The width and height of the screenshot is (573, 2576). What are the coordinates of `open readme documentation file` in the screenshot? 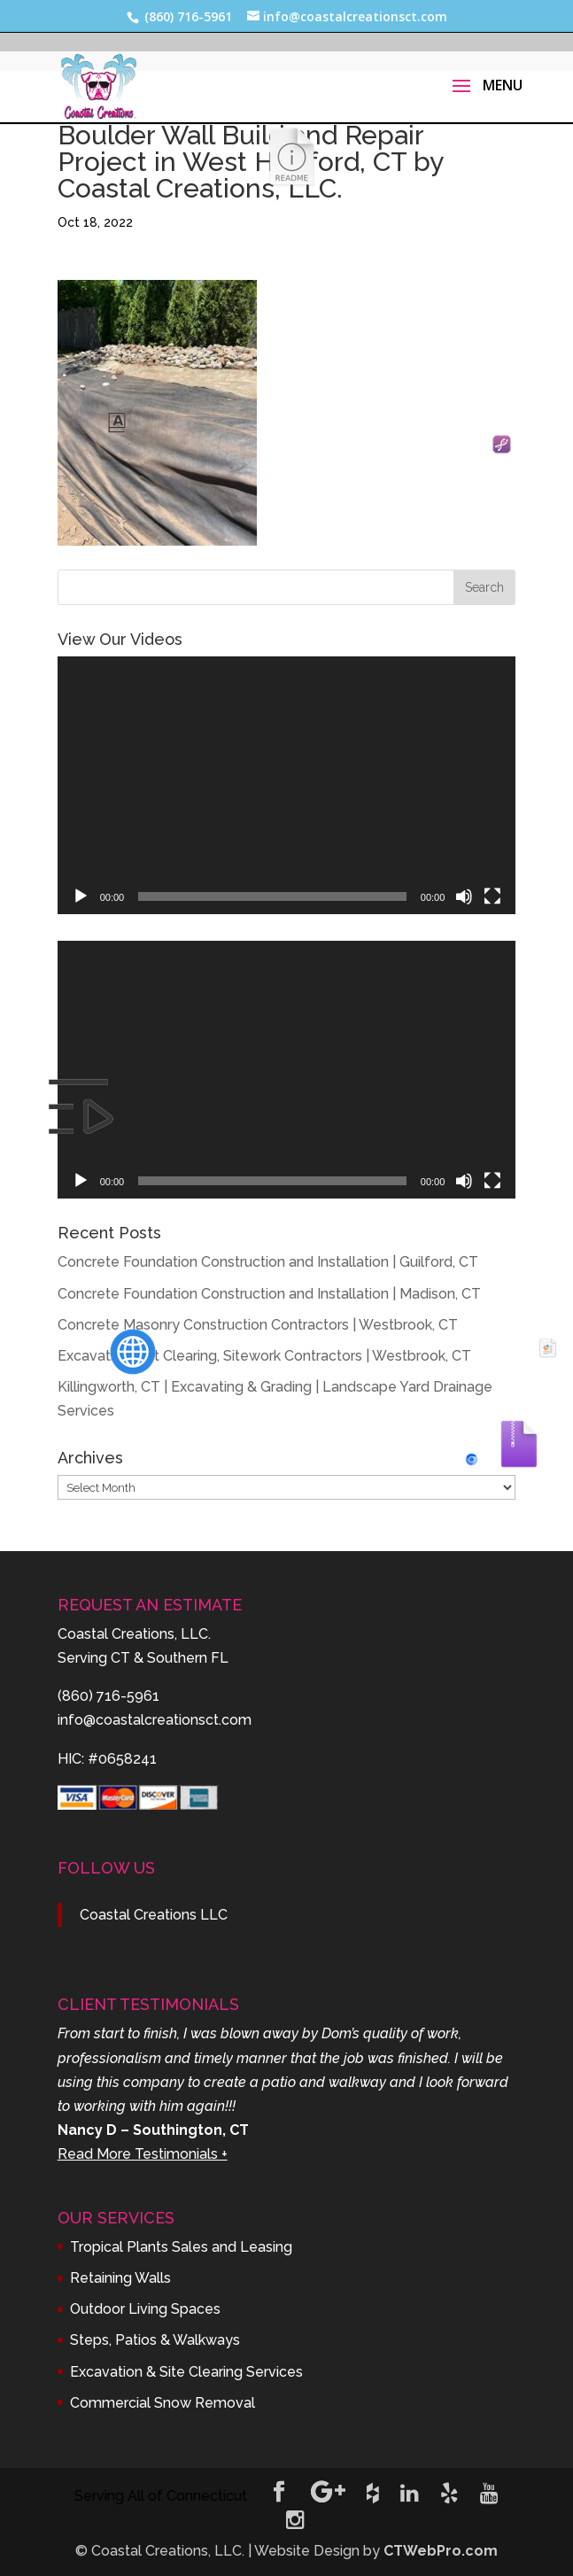 It's located at (291, 157).